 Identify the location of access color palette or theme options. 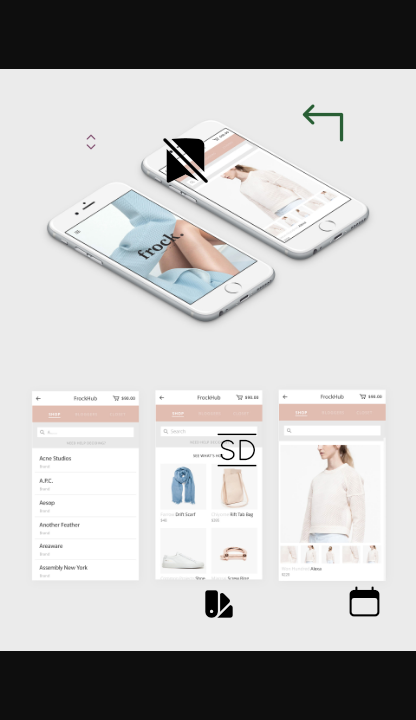
(219, 604).